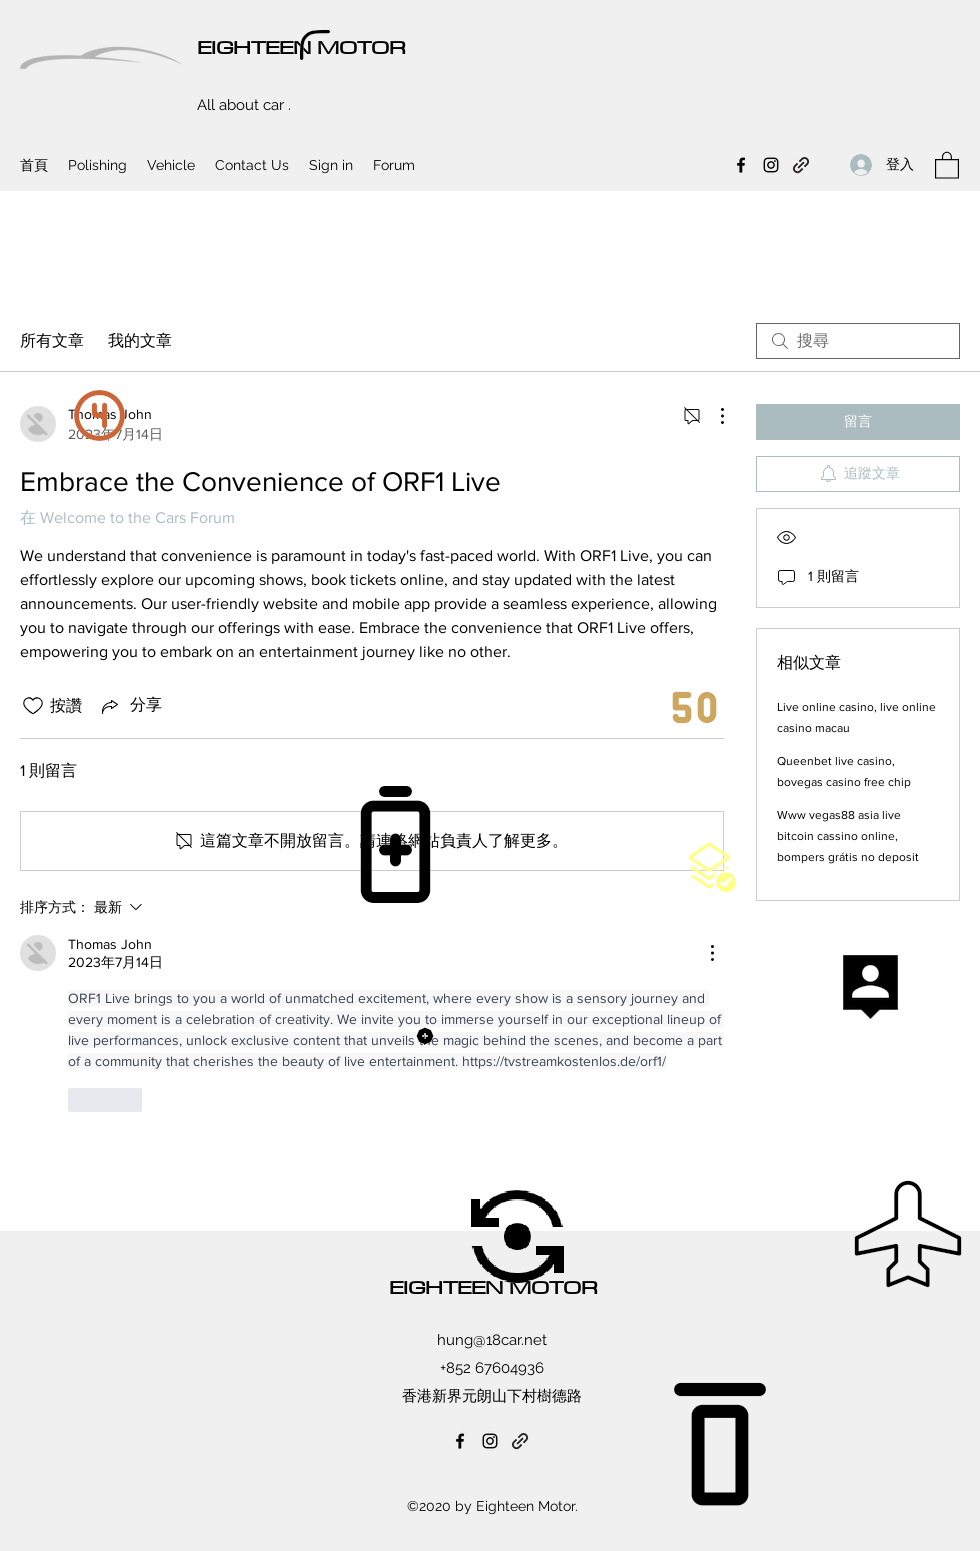  What do you see at coordinates (709, 865) in the screenshot?
I see `view active layers in the editor` at bounding box center [709, 865].